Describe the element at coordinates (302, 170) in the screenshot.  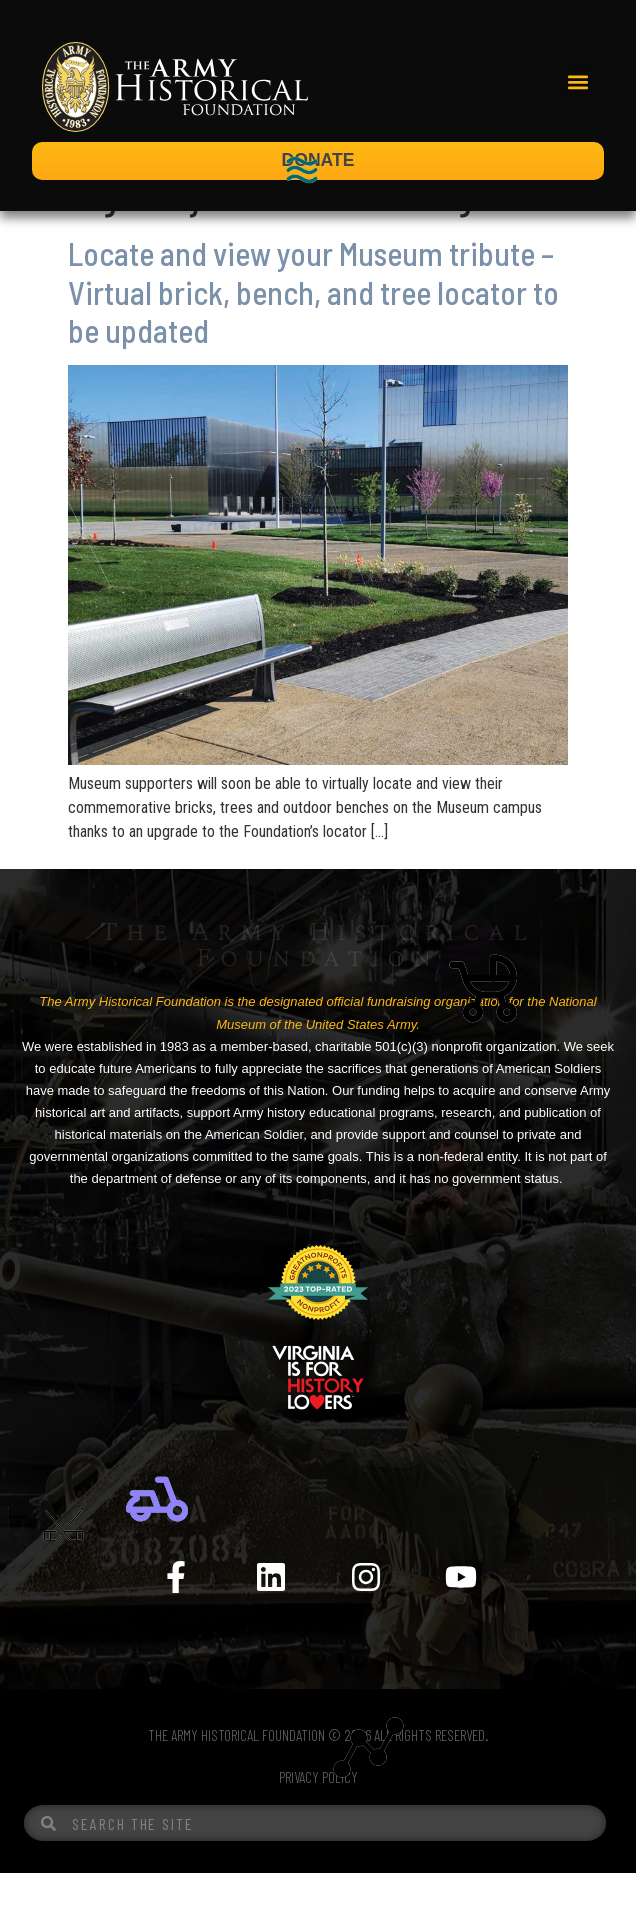
I see `indicates water or aquatic features` at that location.